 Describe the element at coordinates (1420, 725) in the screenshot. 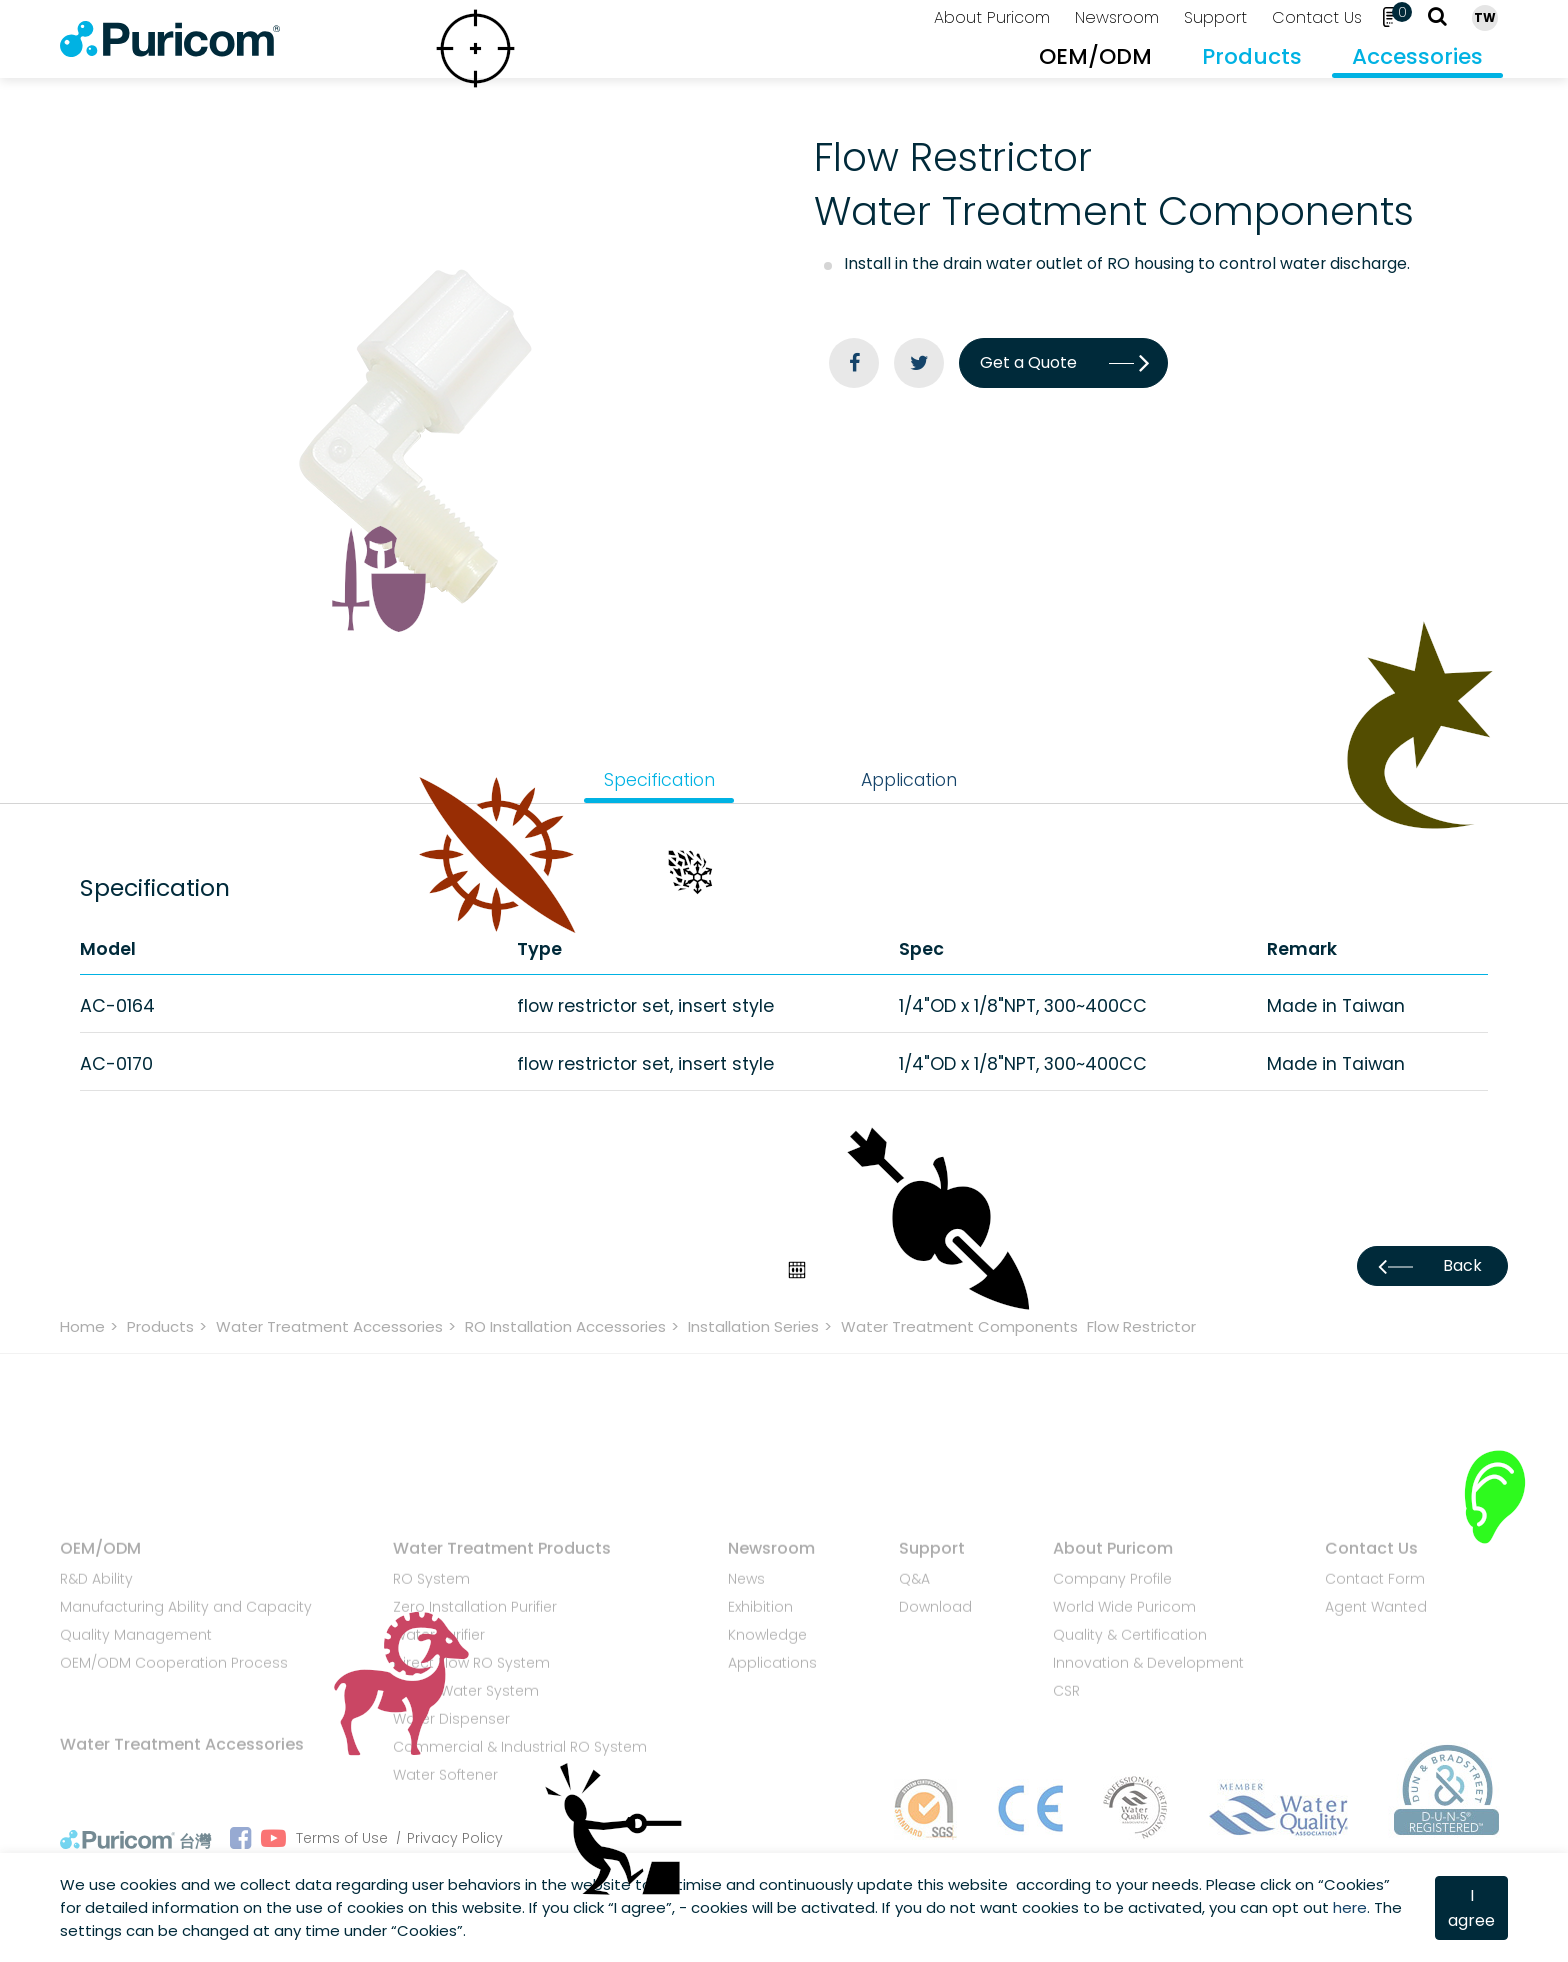

I see `perform a riposte or counter-attack move` at that location.